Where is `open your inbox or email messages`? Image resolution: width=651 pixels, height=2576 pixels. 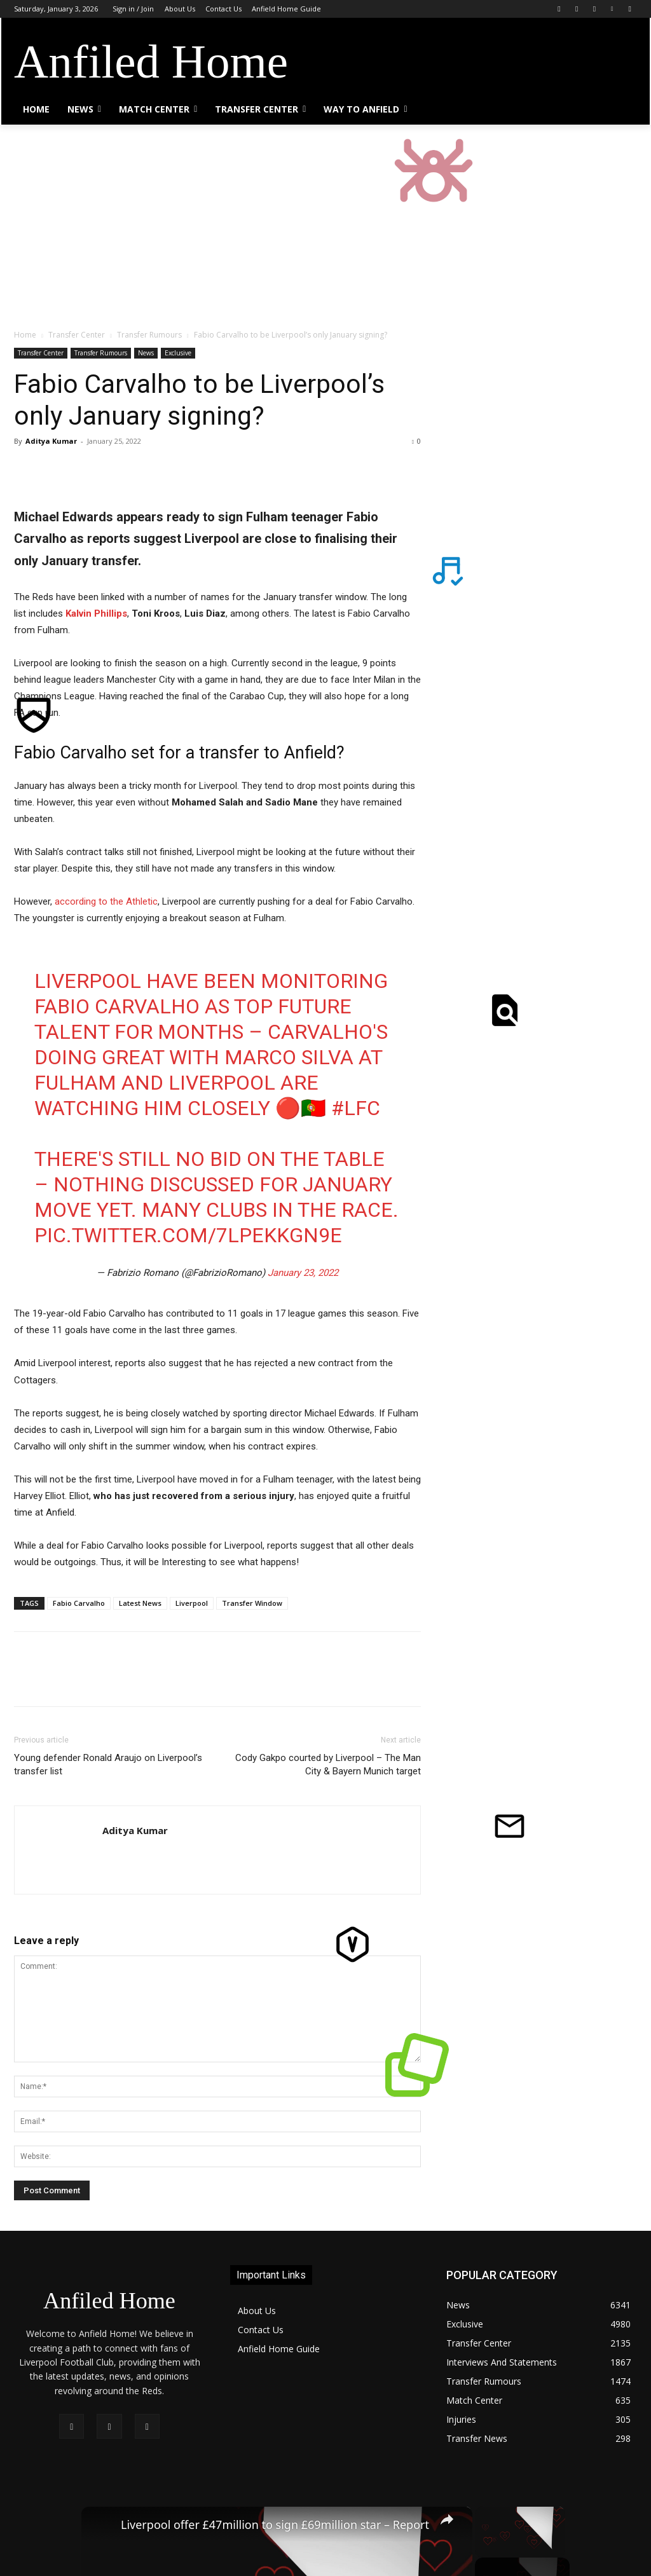 open your inbox or email messages is located at coordinates (509, 1826).